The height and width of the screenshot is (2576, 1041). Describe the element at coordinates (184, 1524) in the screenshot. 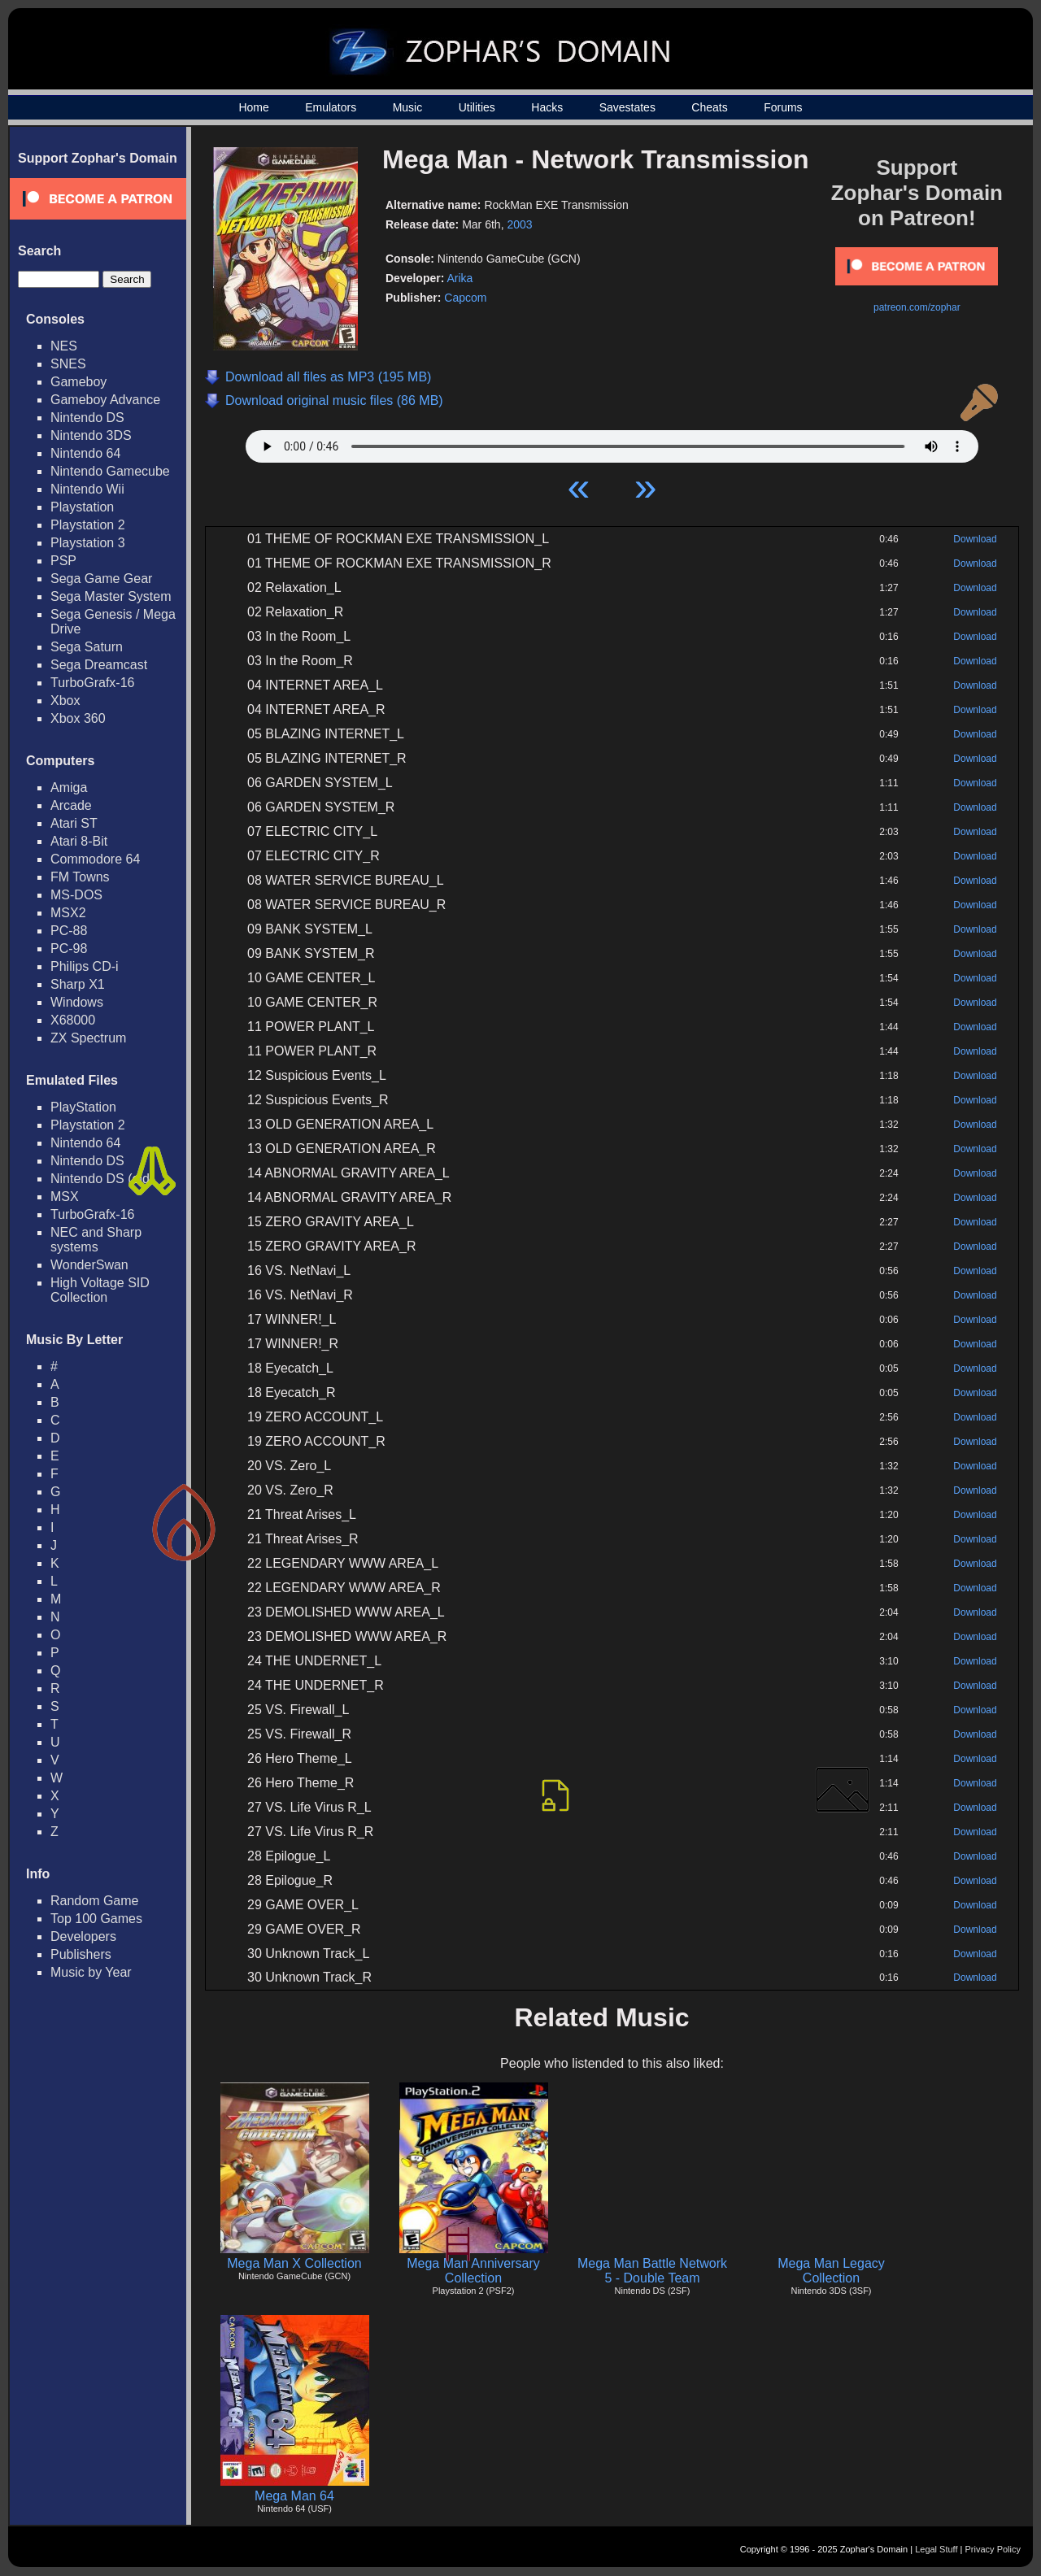

I see `indicates trending or popular content` at that location.